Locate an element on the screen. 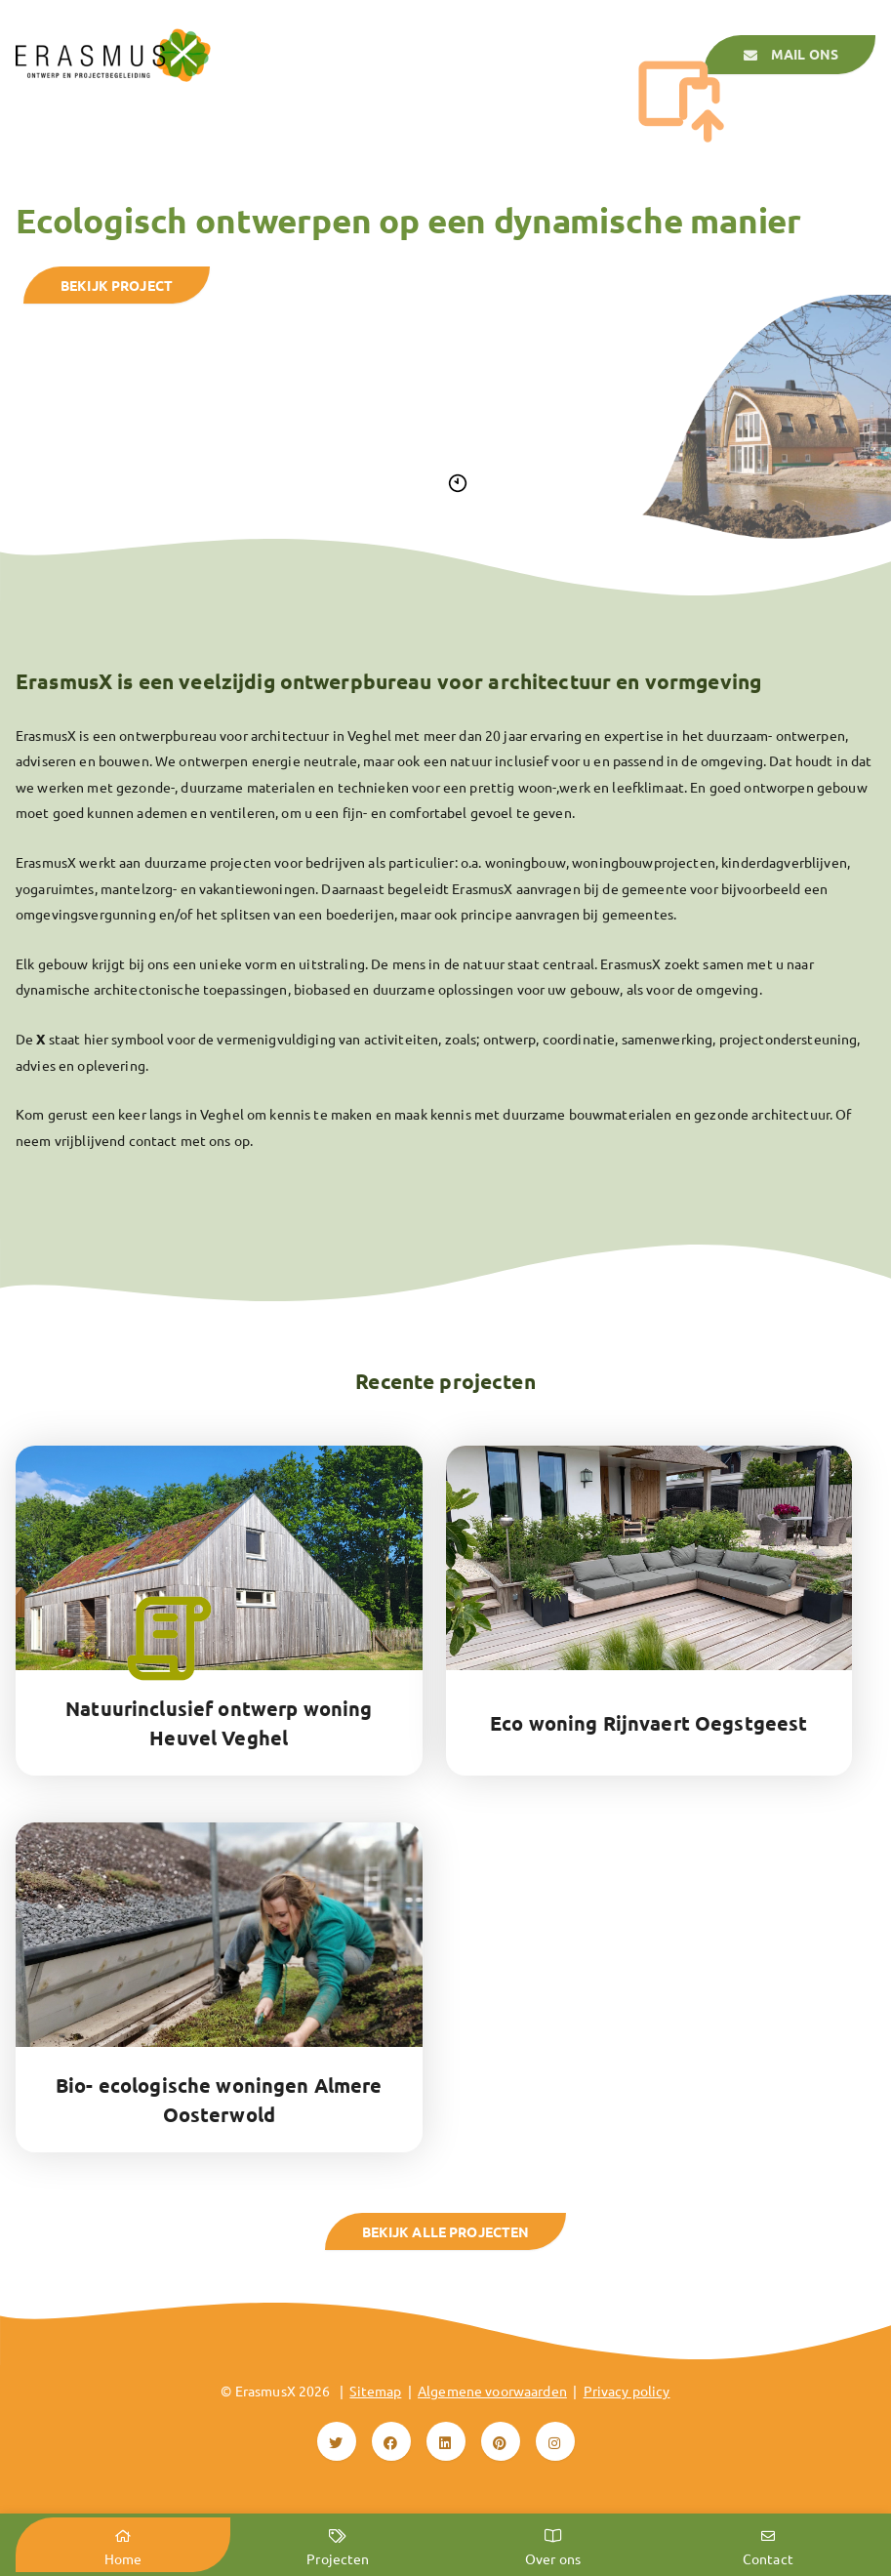  indicates the current time or timestamp is located at coordinates (458, 483).